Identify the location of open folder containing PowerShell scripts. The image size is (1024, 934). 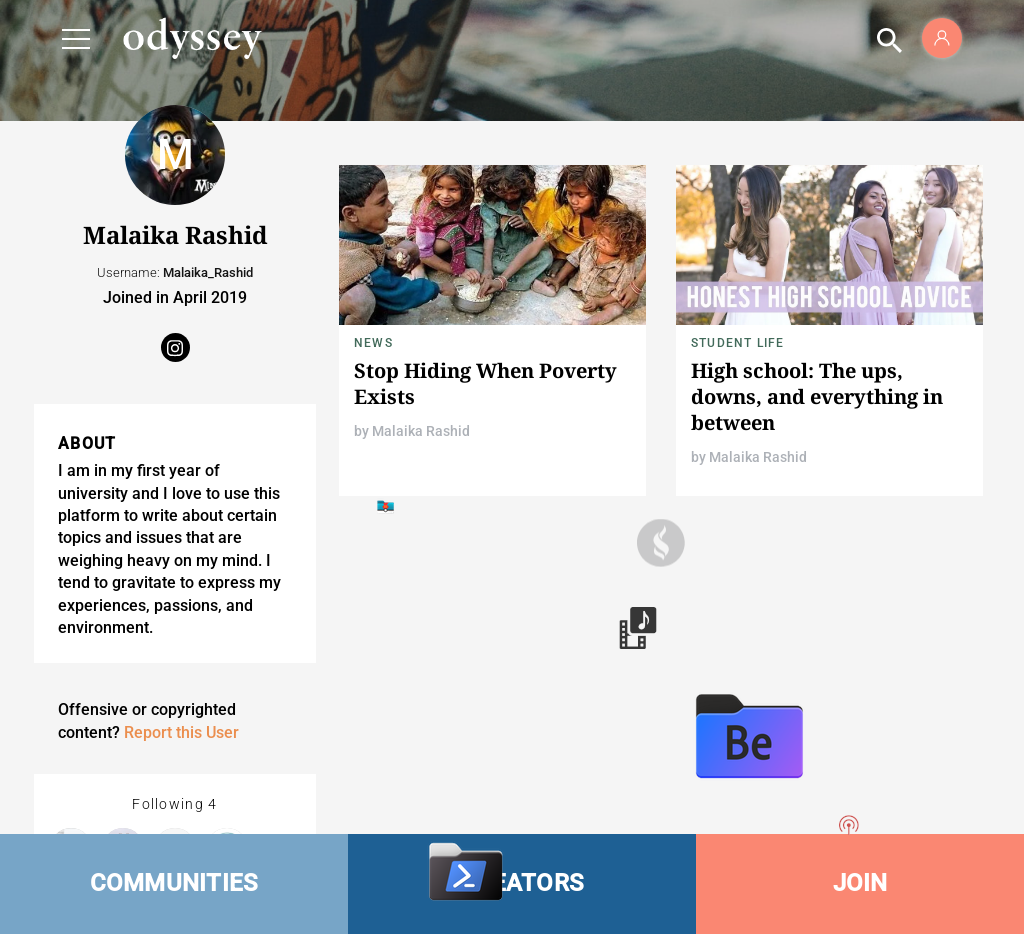
(465, 873).